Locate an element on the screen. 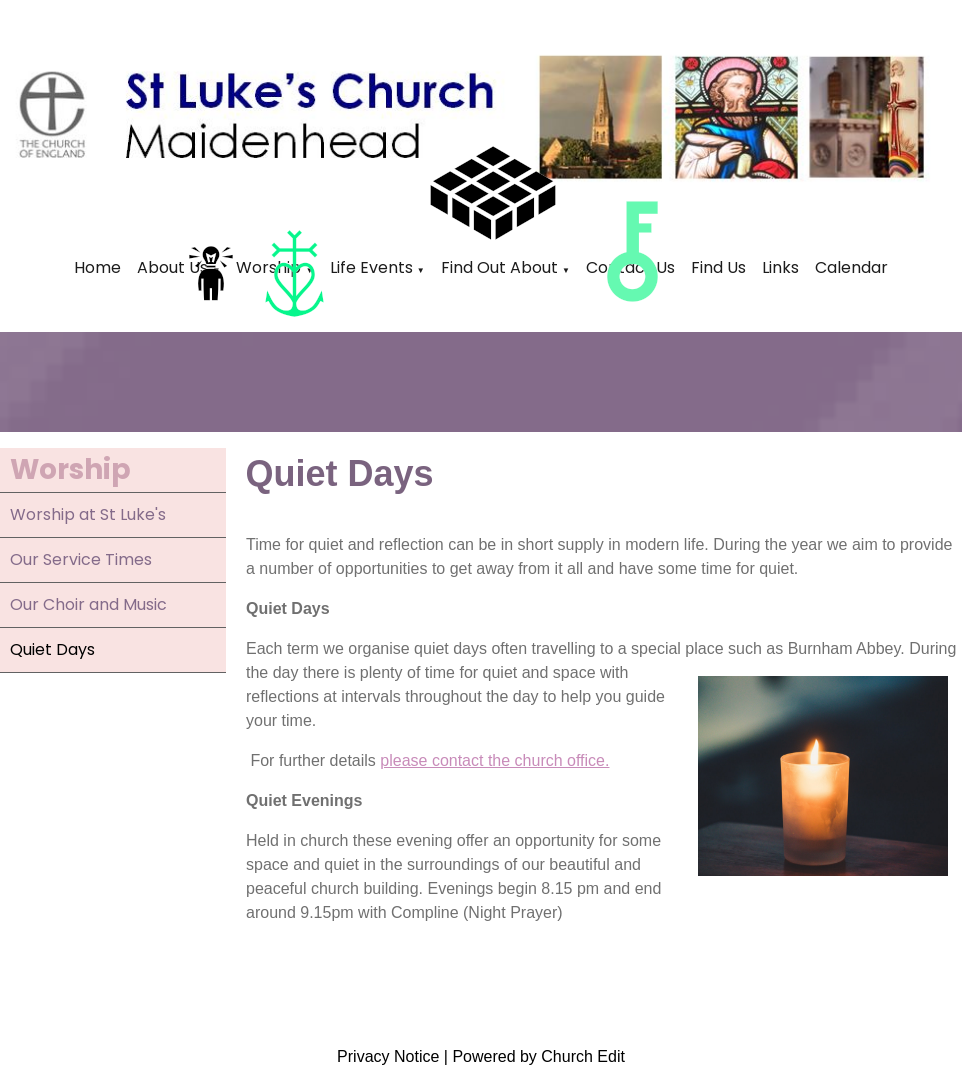 The image size is (962, 1073). unlock a feature or access restricted content is located at coordinates (632, 251).